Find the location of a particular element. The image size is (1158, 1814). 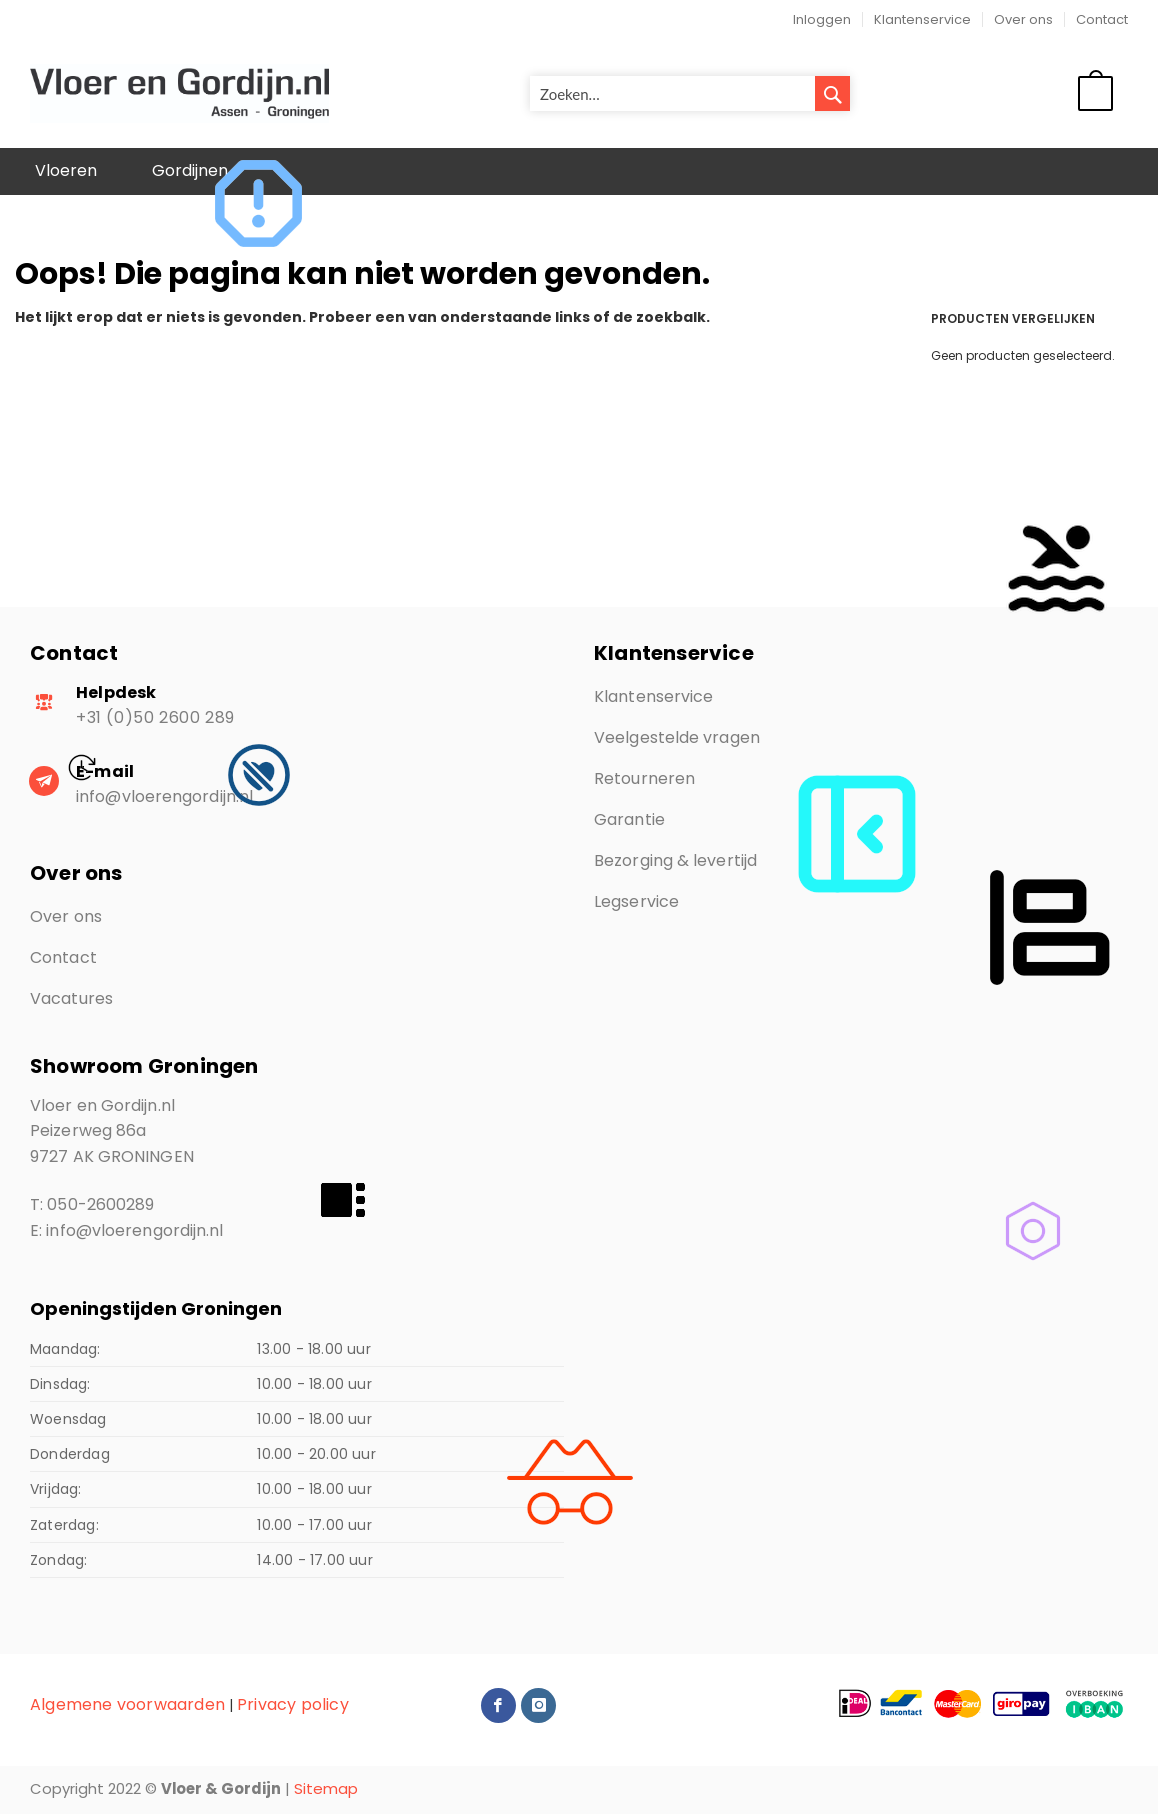

indicates a warning or critical alert is located at coordinates (258, 203).